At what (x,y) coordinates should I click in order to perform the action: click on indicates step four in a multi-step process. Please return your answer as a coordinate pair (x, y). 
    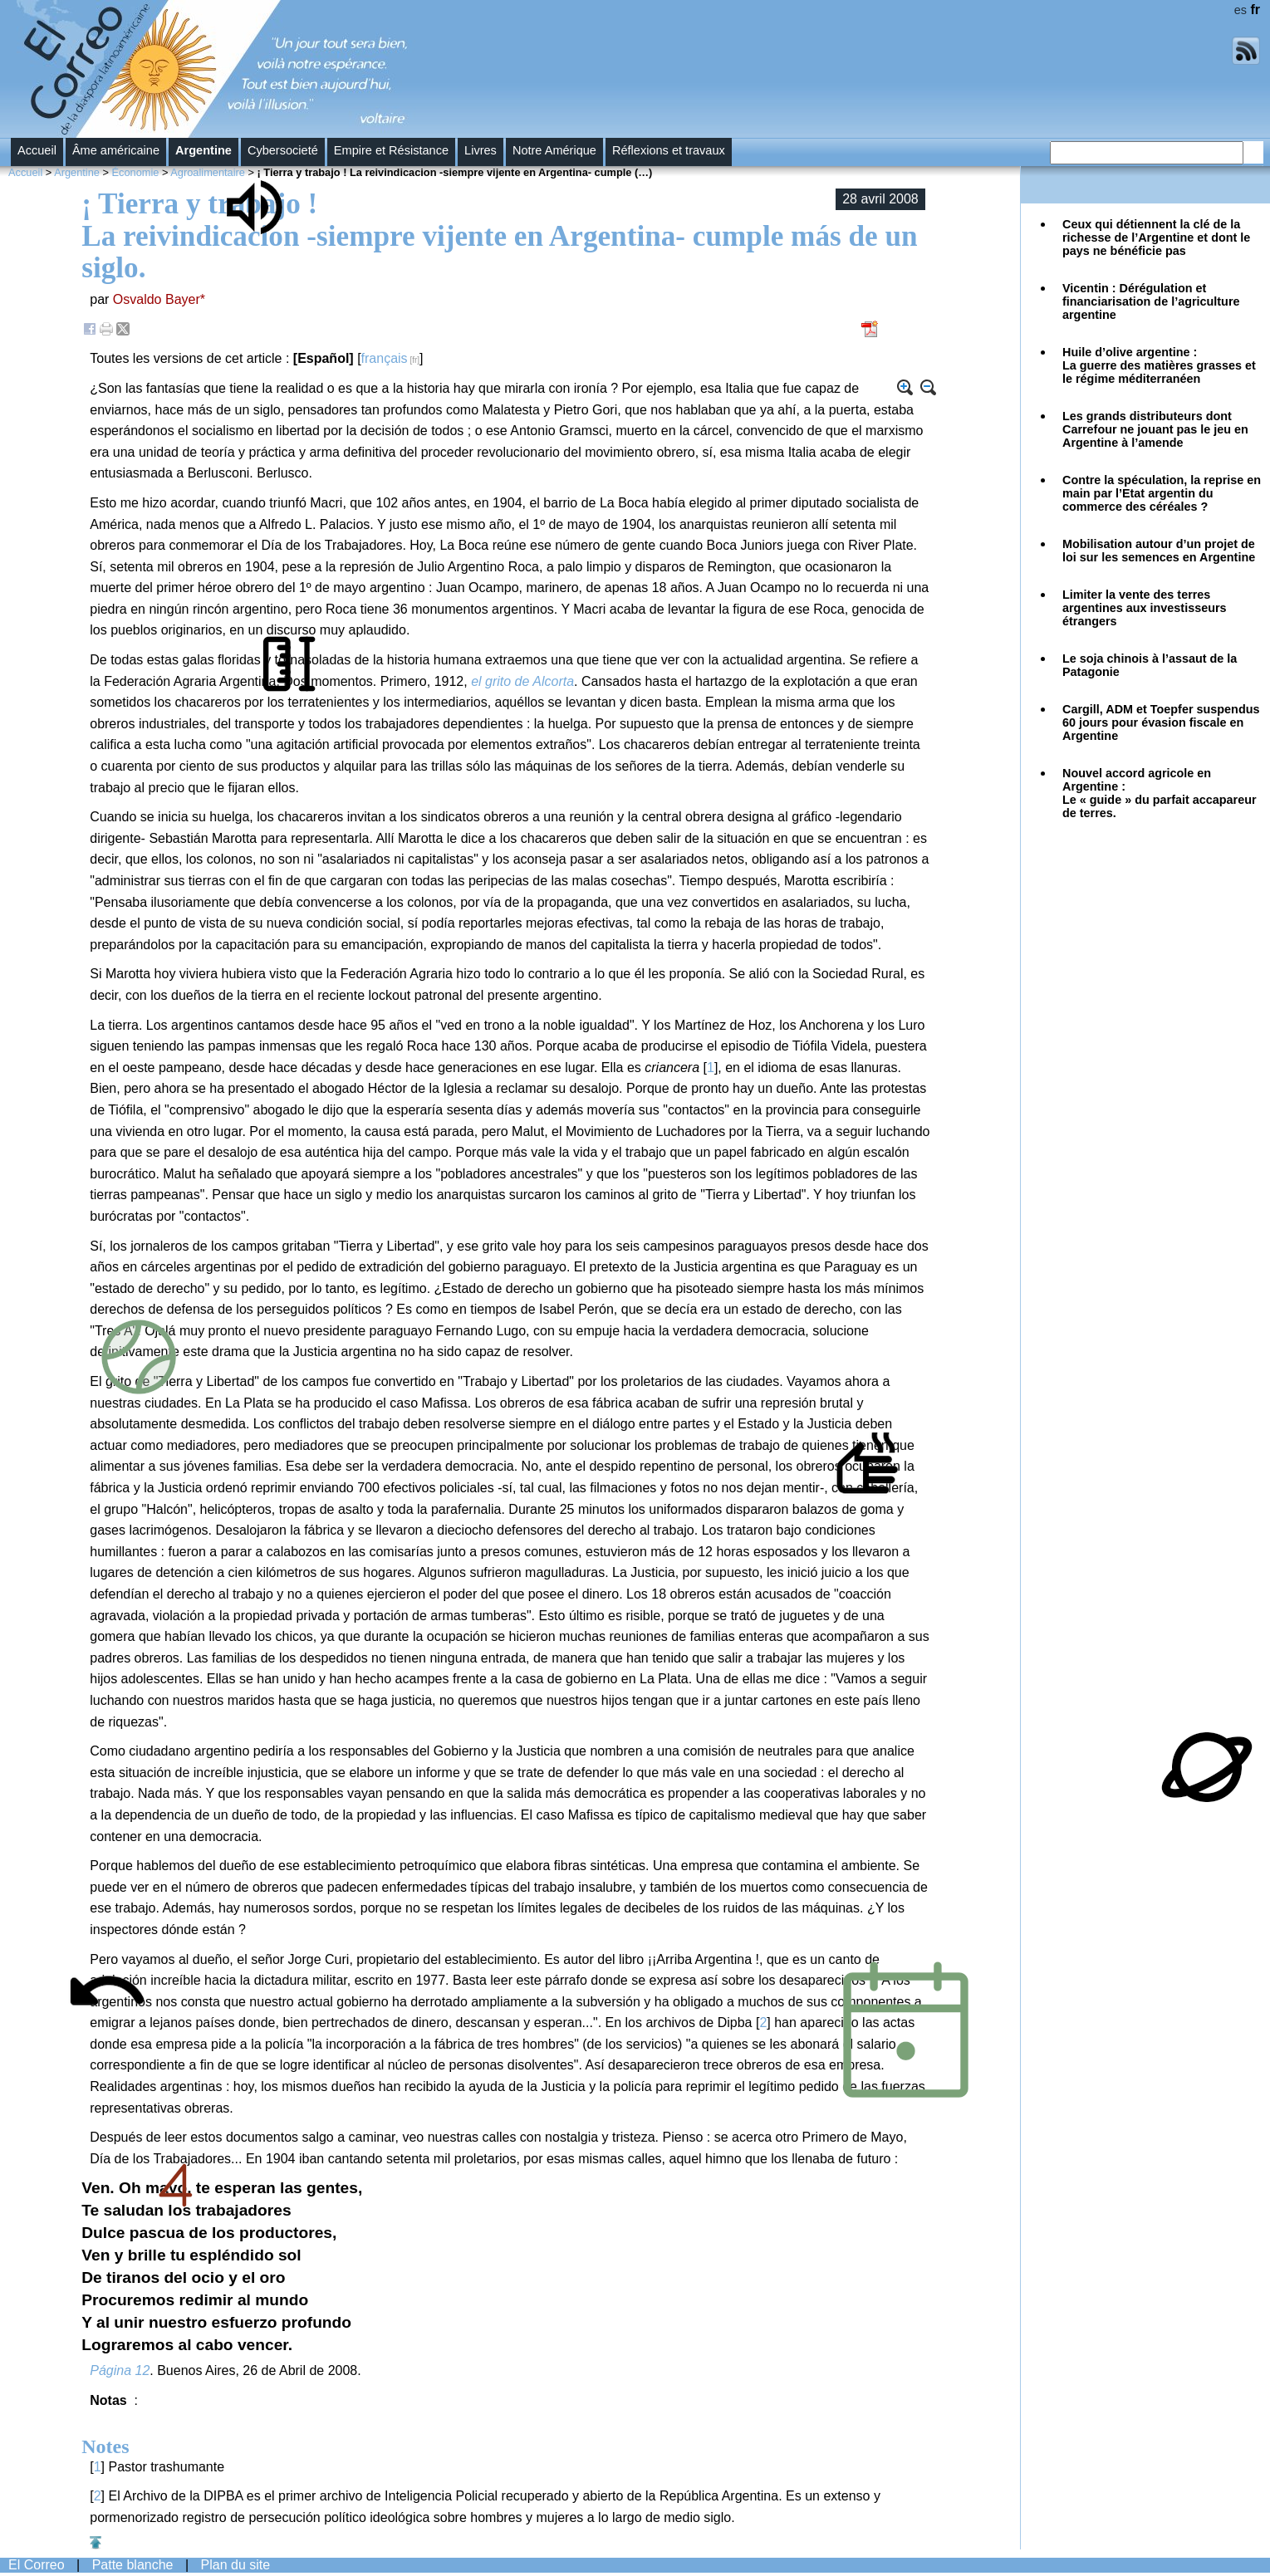
    Looking at the image, I should click on (176, 2185).